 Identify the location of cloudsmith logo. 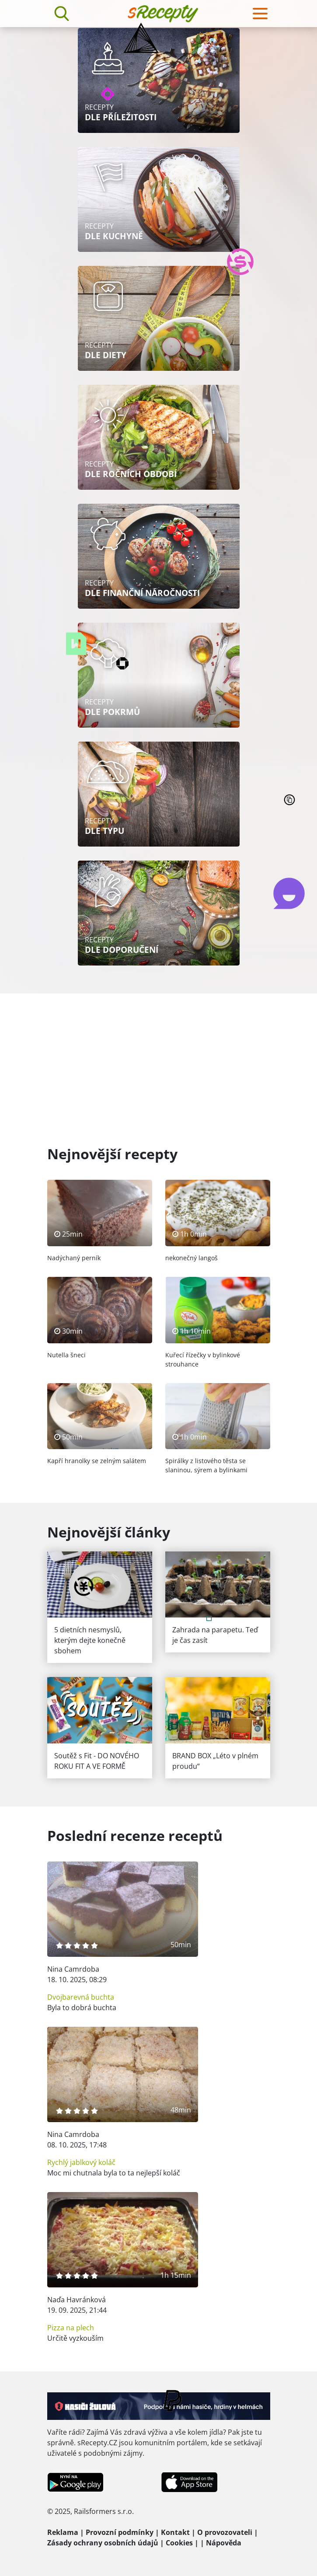
(108, 94).